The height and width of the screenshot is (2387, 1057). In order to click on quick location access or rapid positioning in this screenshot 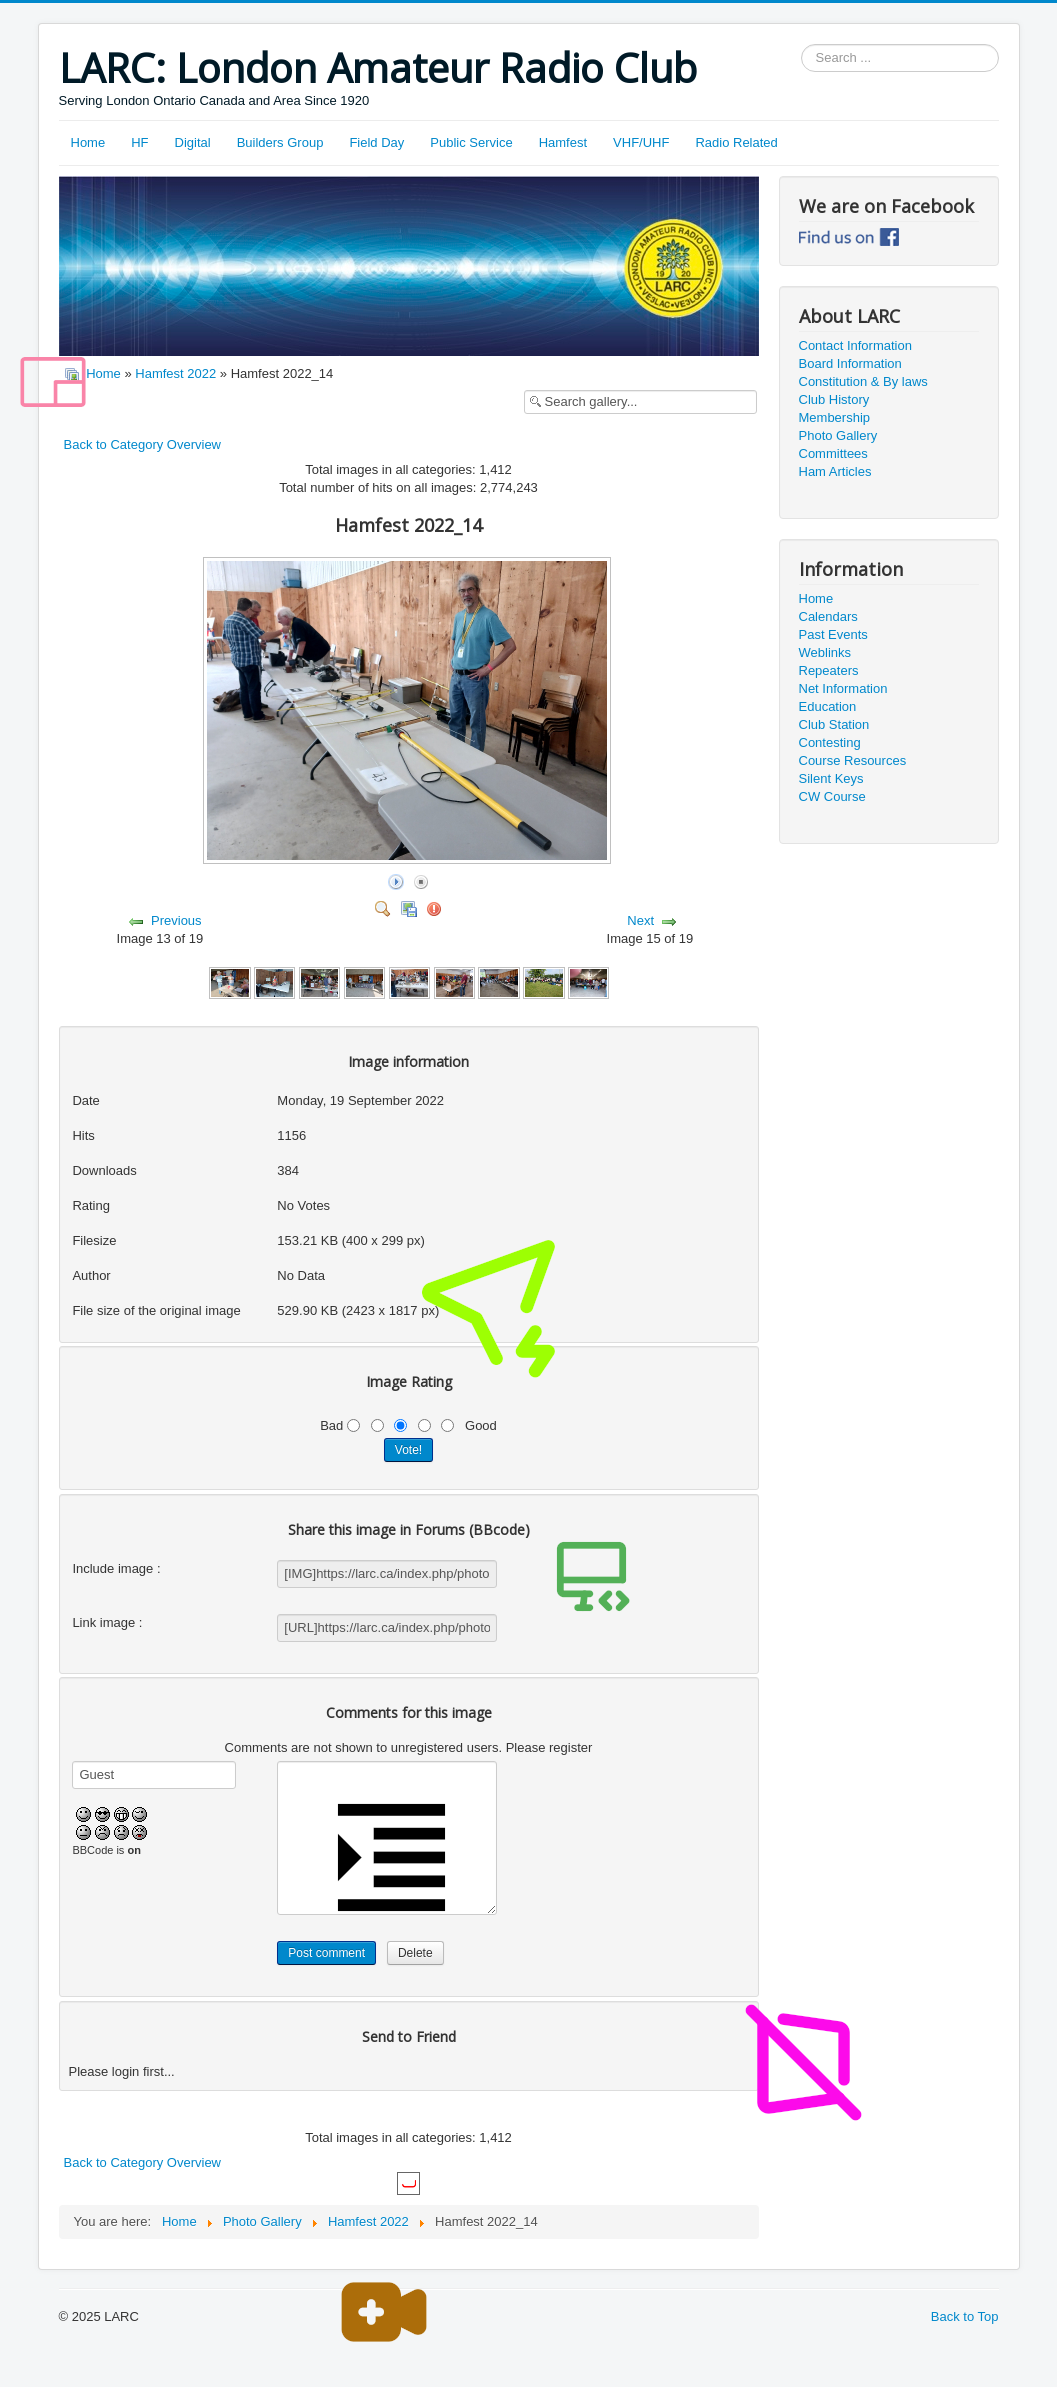, I will do `click(489, 1305)`.